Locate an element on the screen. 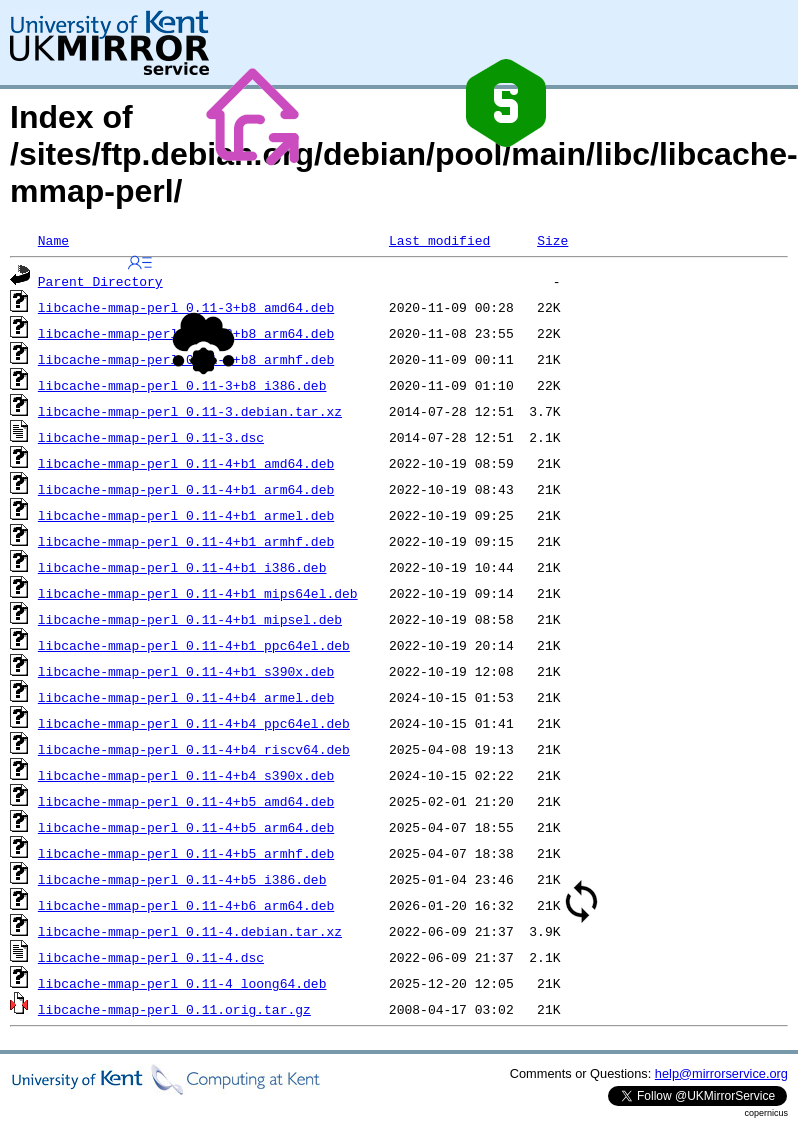  enable repeat or loop playback is located at coordinates (581, 901).